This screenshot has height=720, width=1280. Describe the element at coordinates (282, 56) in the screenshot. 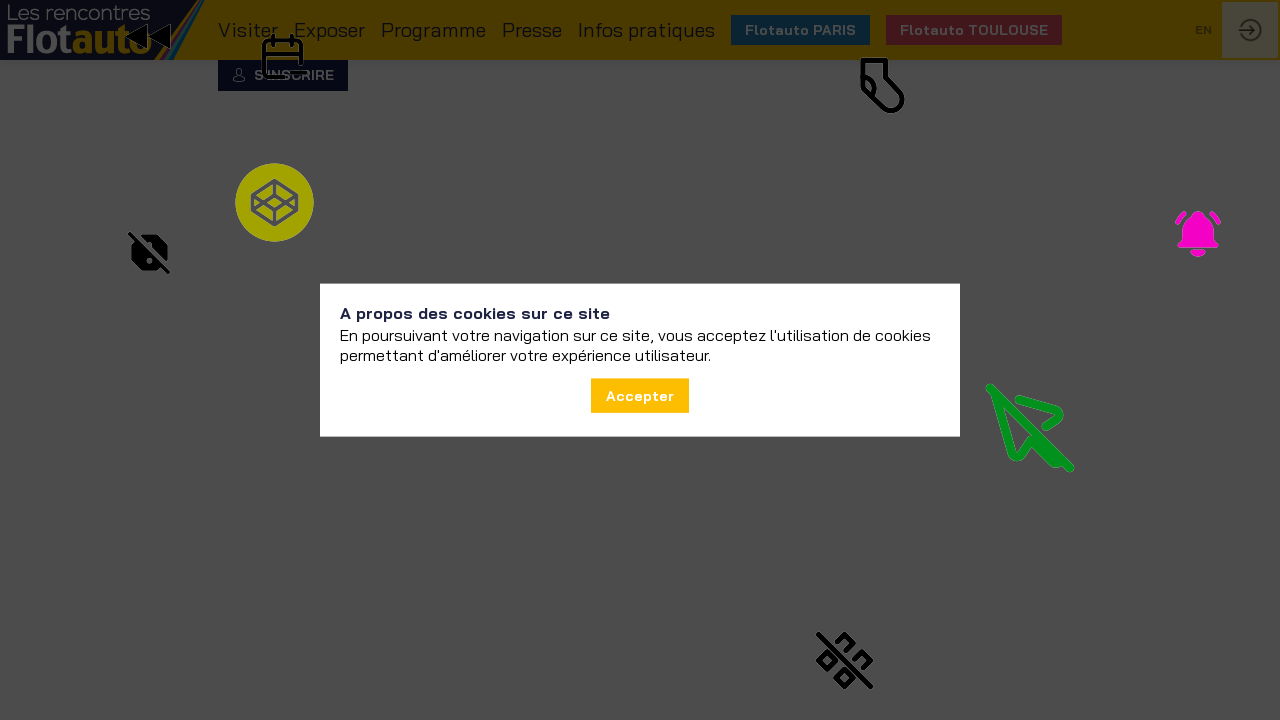

I see `remove an event from your calendar` at that location.